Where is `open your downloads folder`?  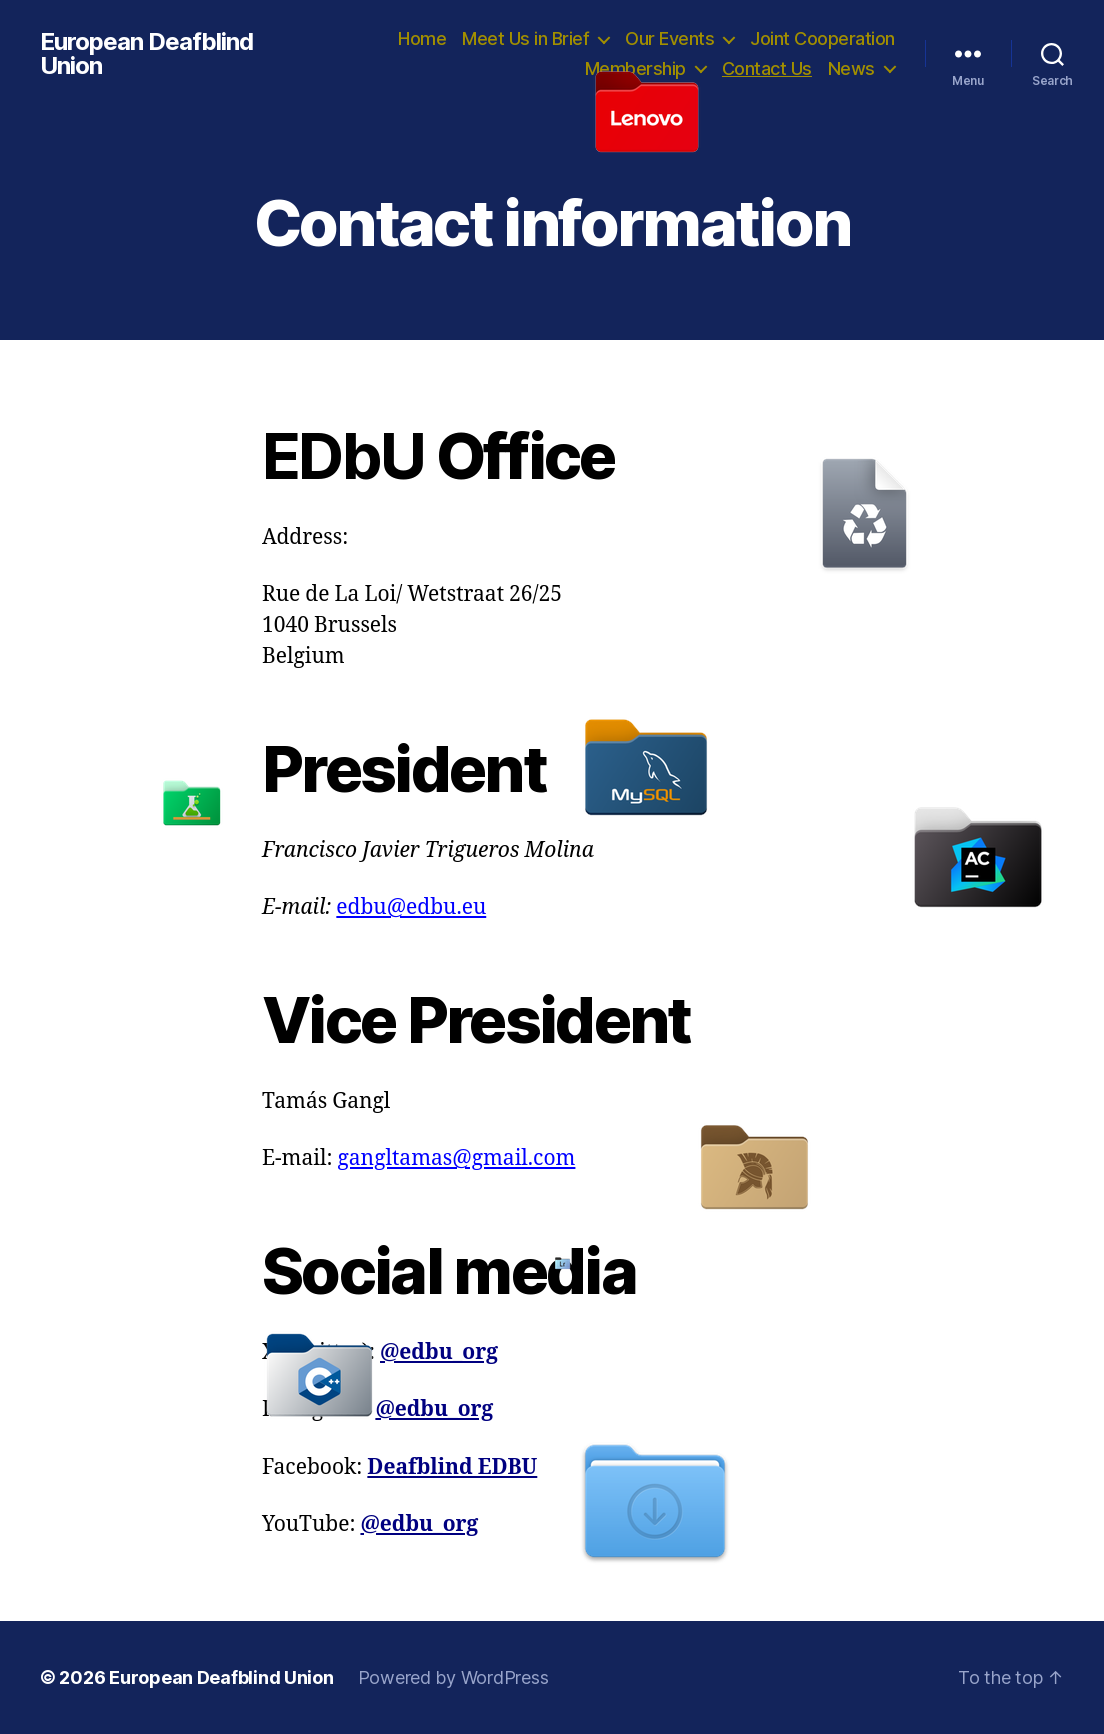 open your downloads folder is located at coordinates (655, 1501).